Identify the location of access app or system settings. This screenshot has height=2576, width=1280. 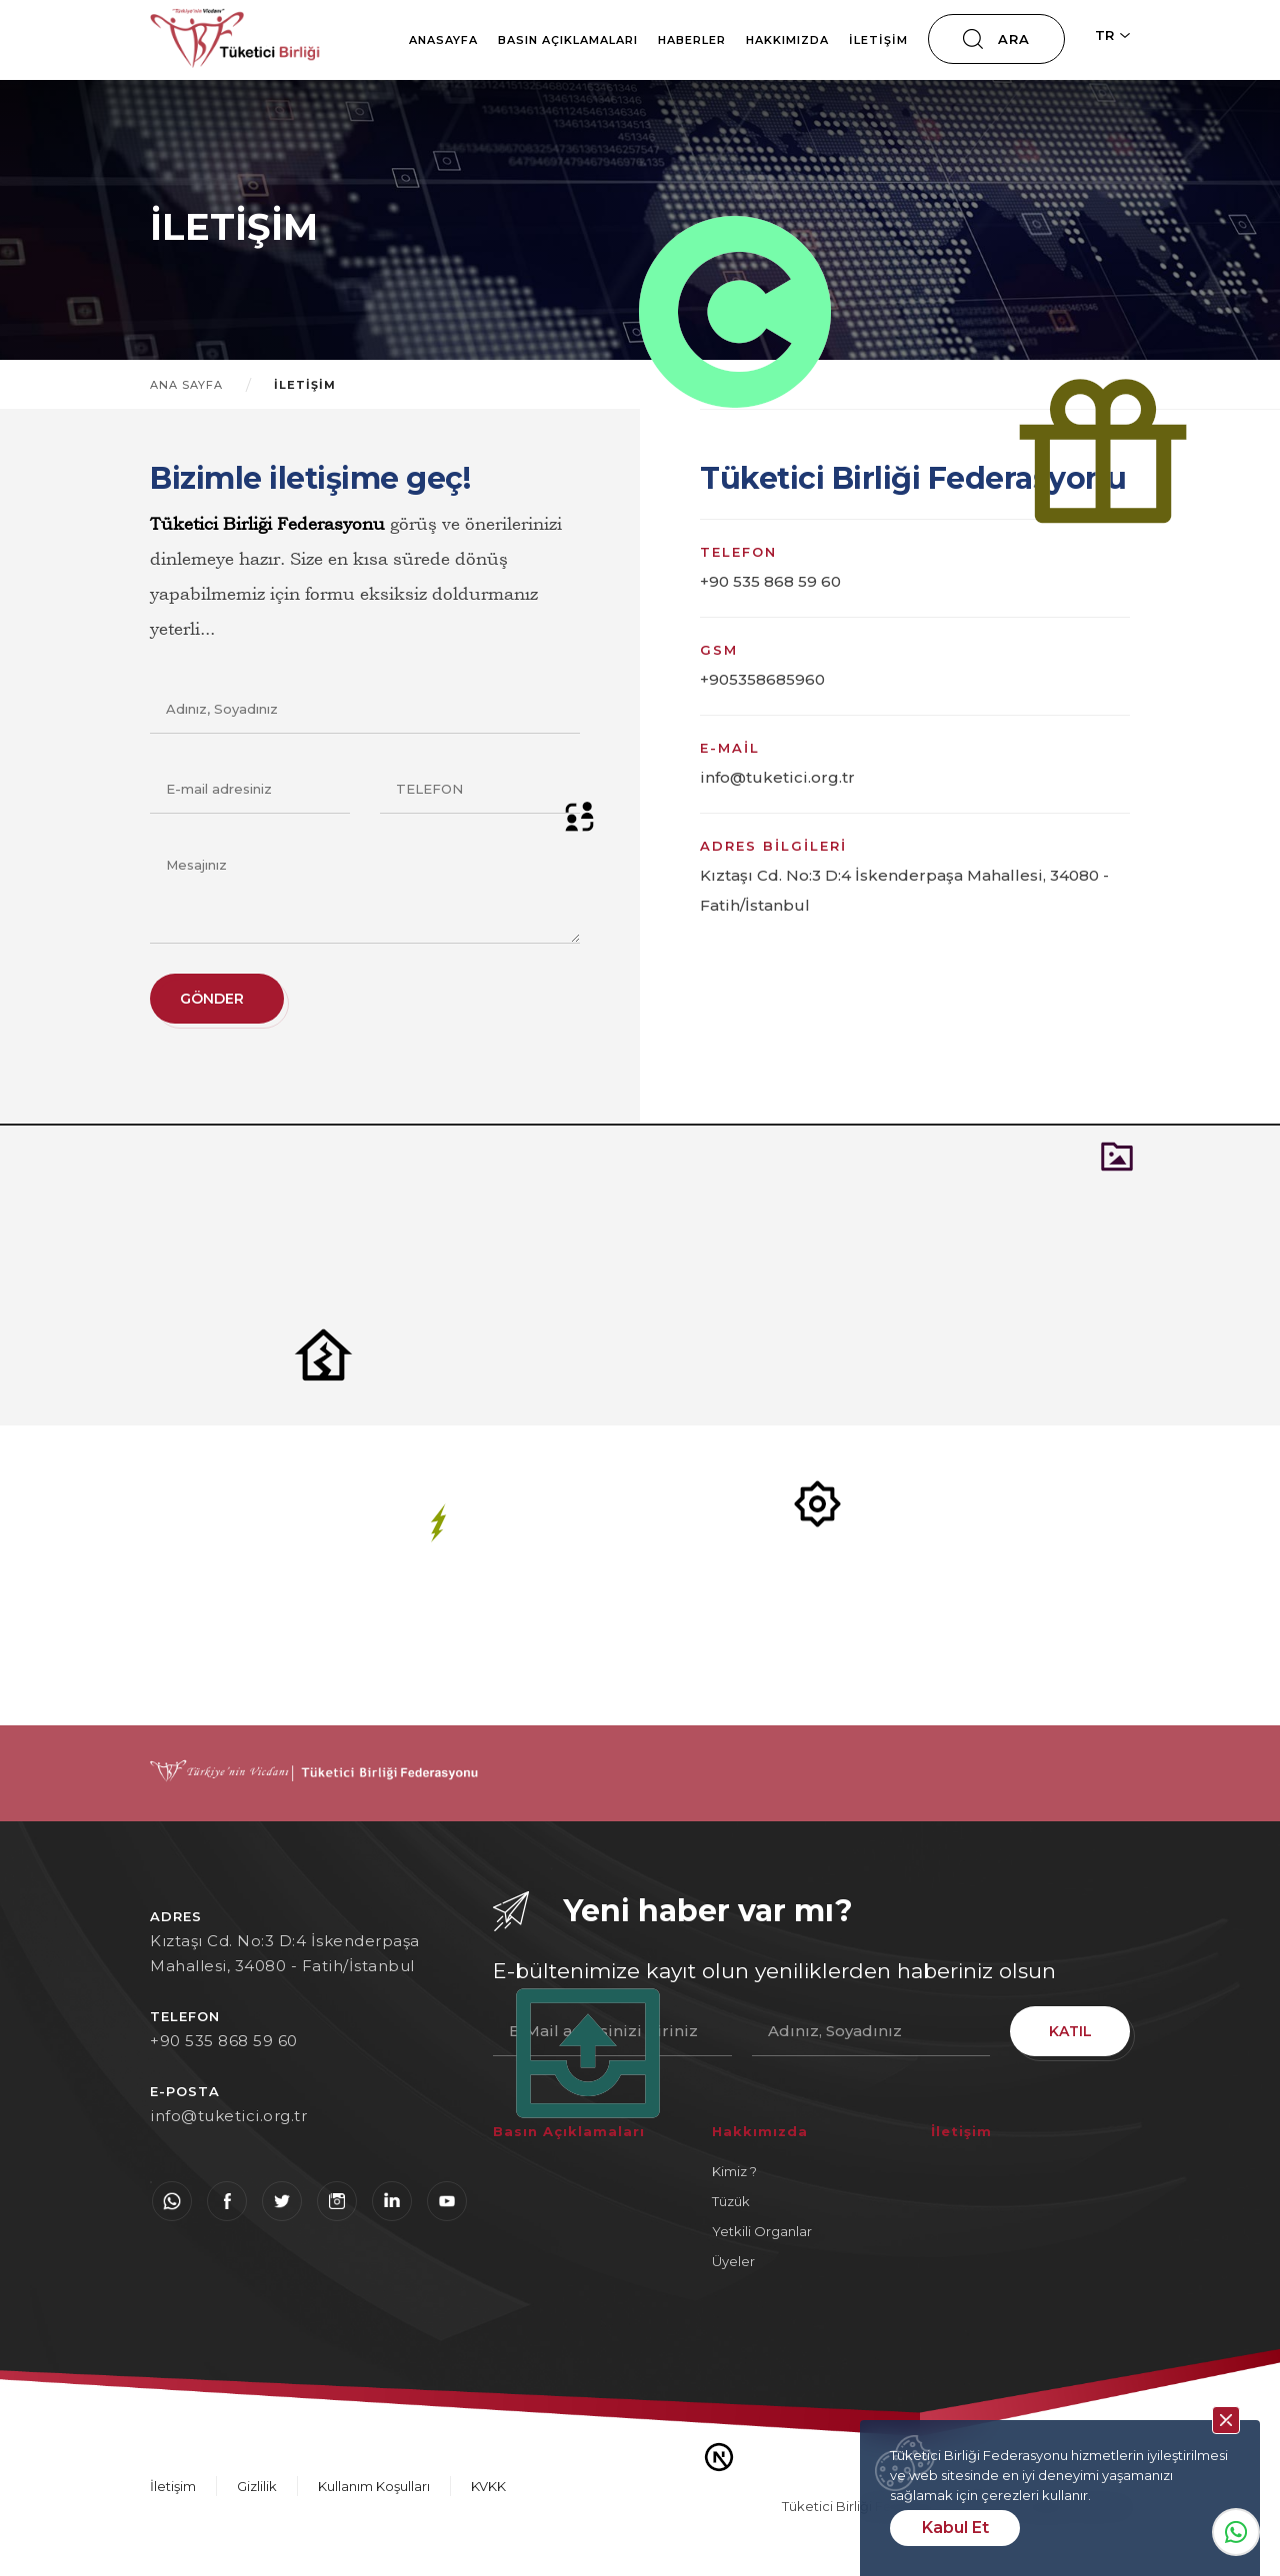
(817, 1503).